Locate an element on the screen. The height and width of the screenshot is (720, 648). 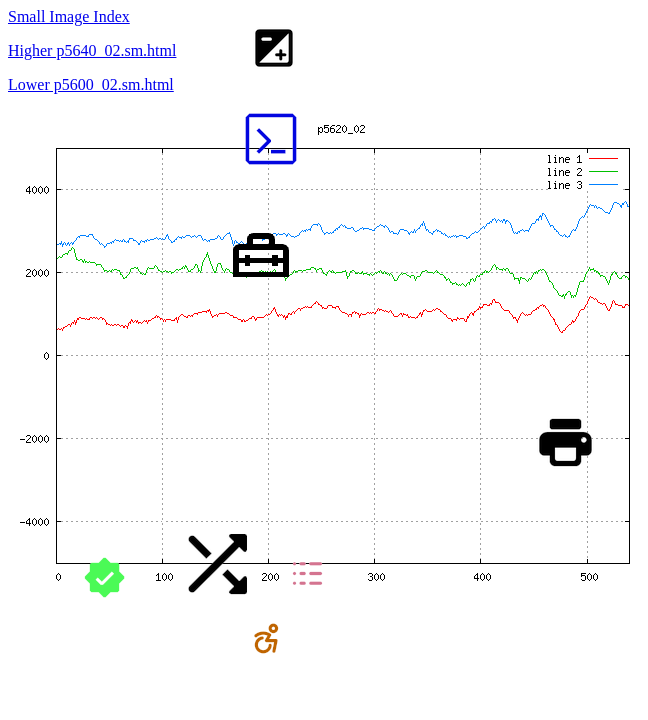
print current document or page is located at coordinates (565, 442).